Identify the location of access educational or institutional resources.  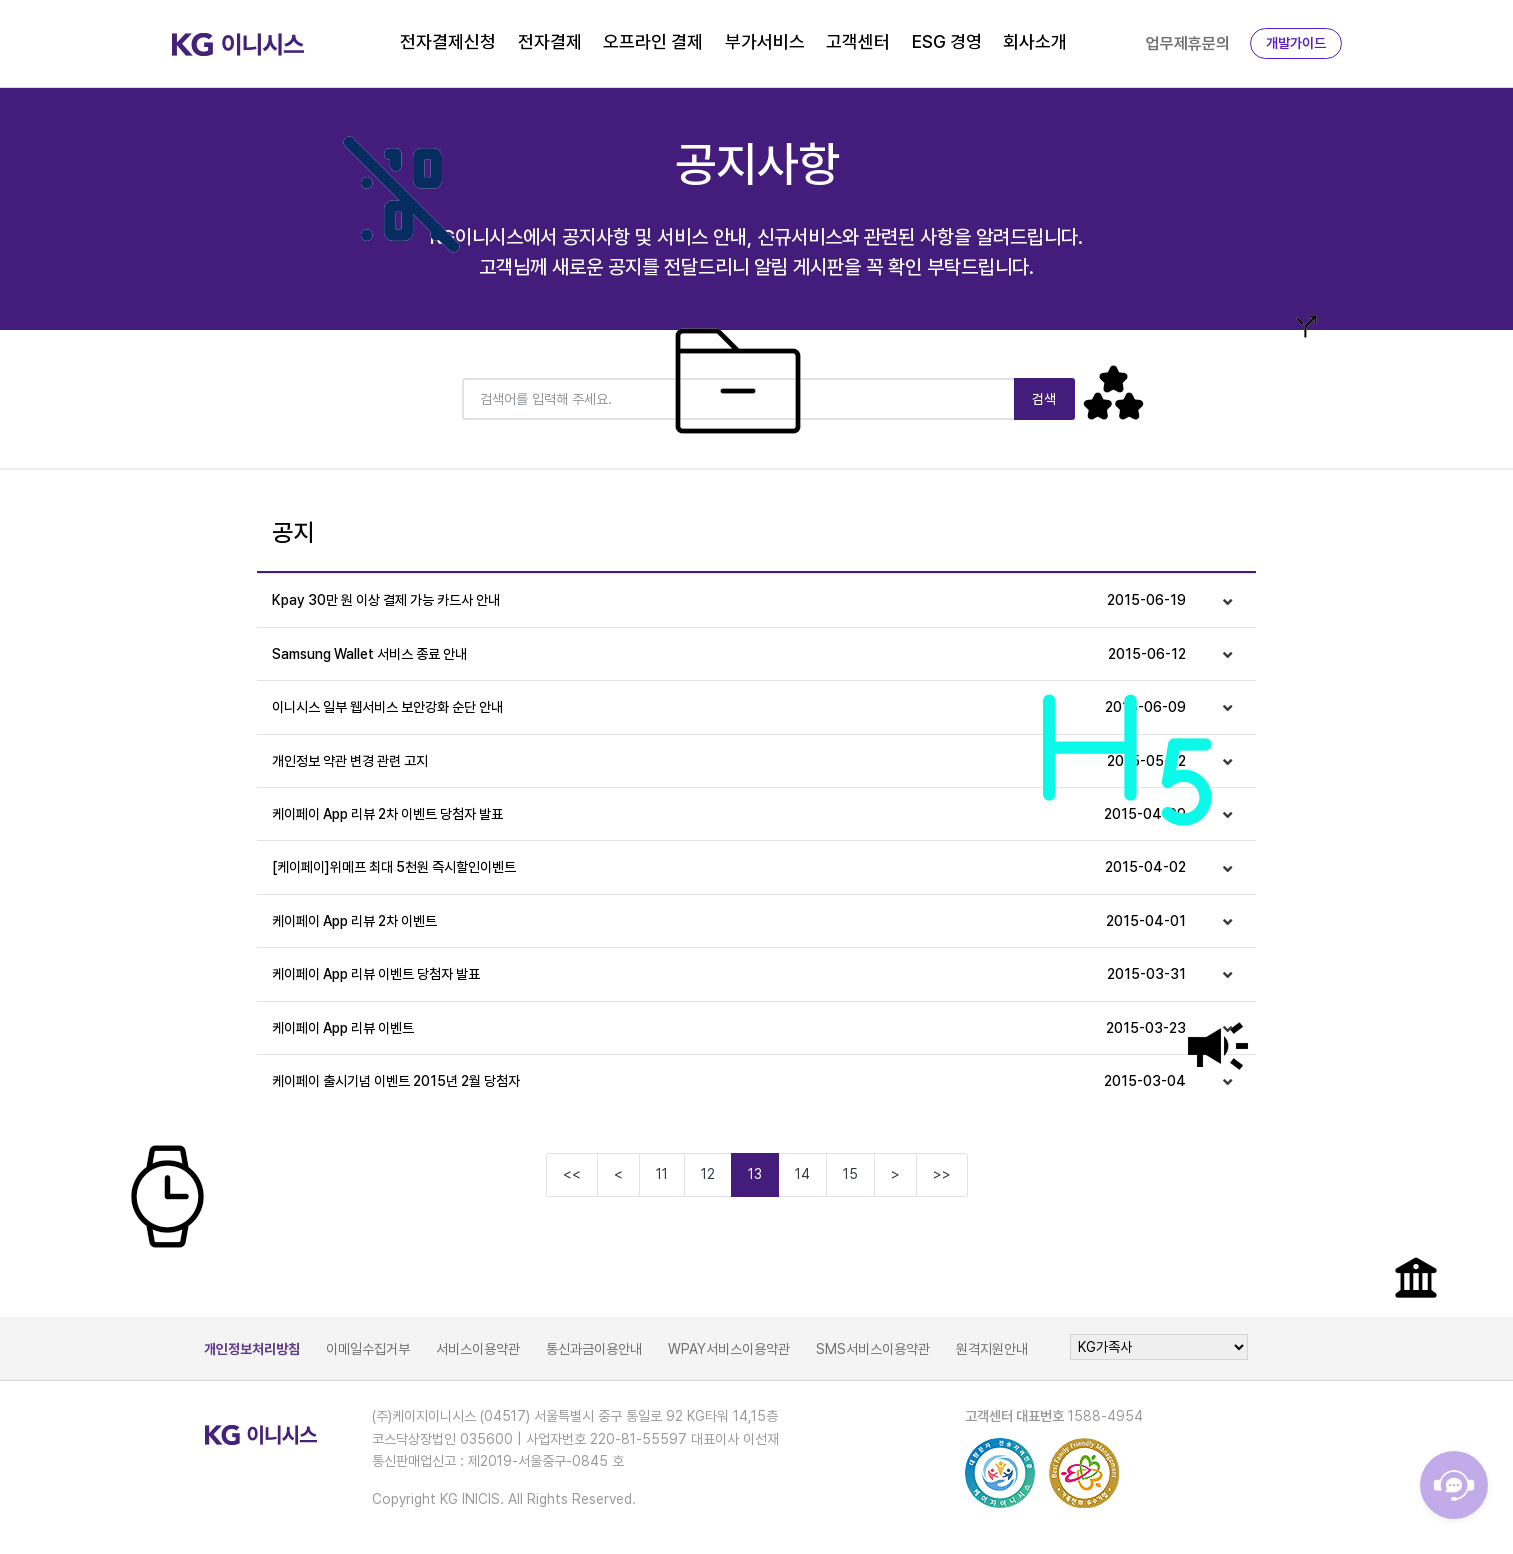
(1416, 1277).